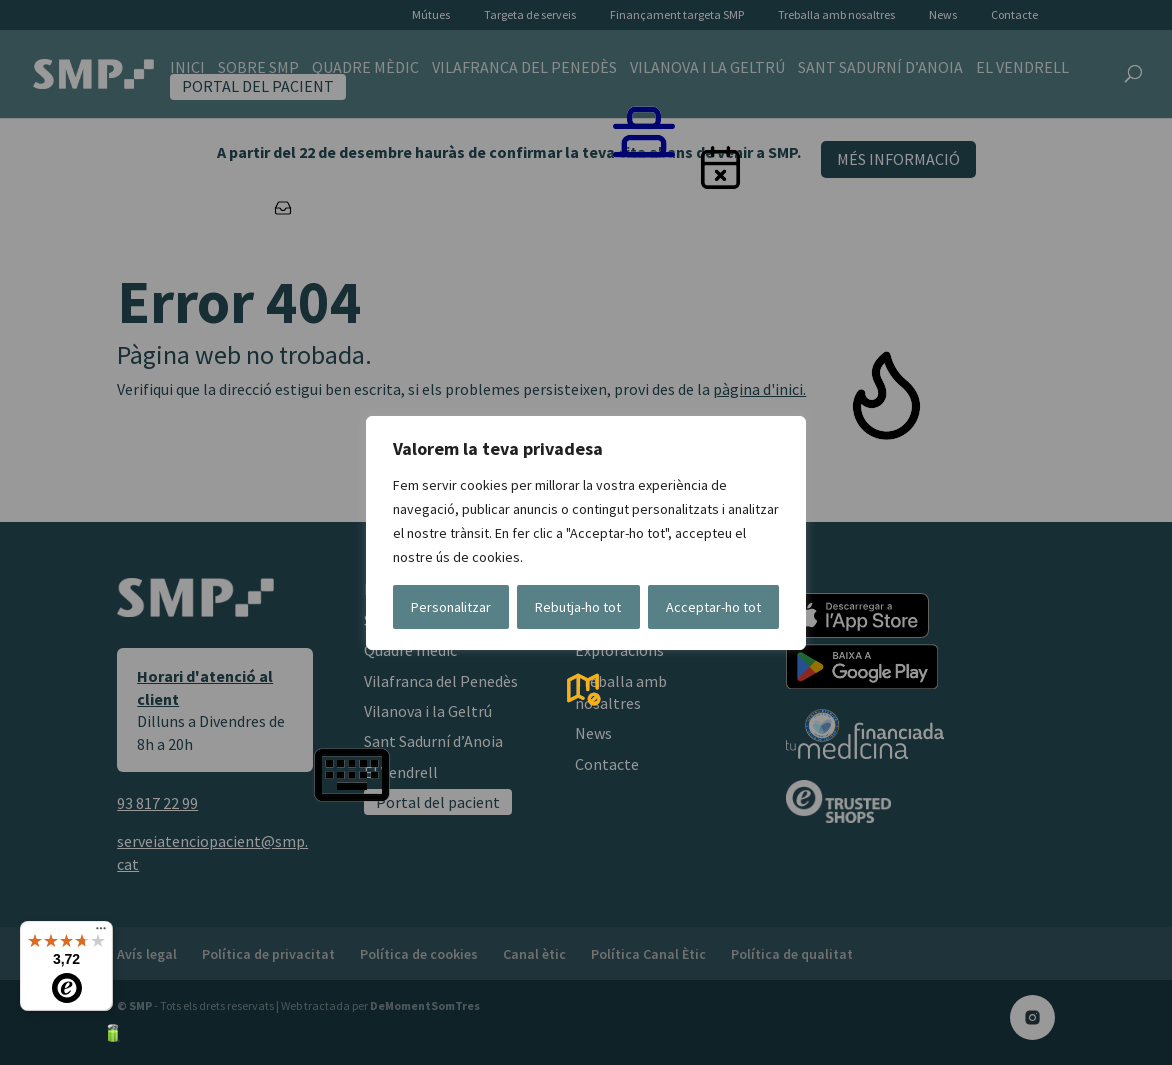 The height and width of the screenshot is (1065, 1172). I want to click on cancel map navigation or directions, so click(583, 688).